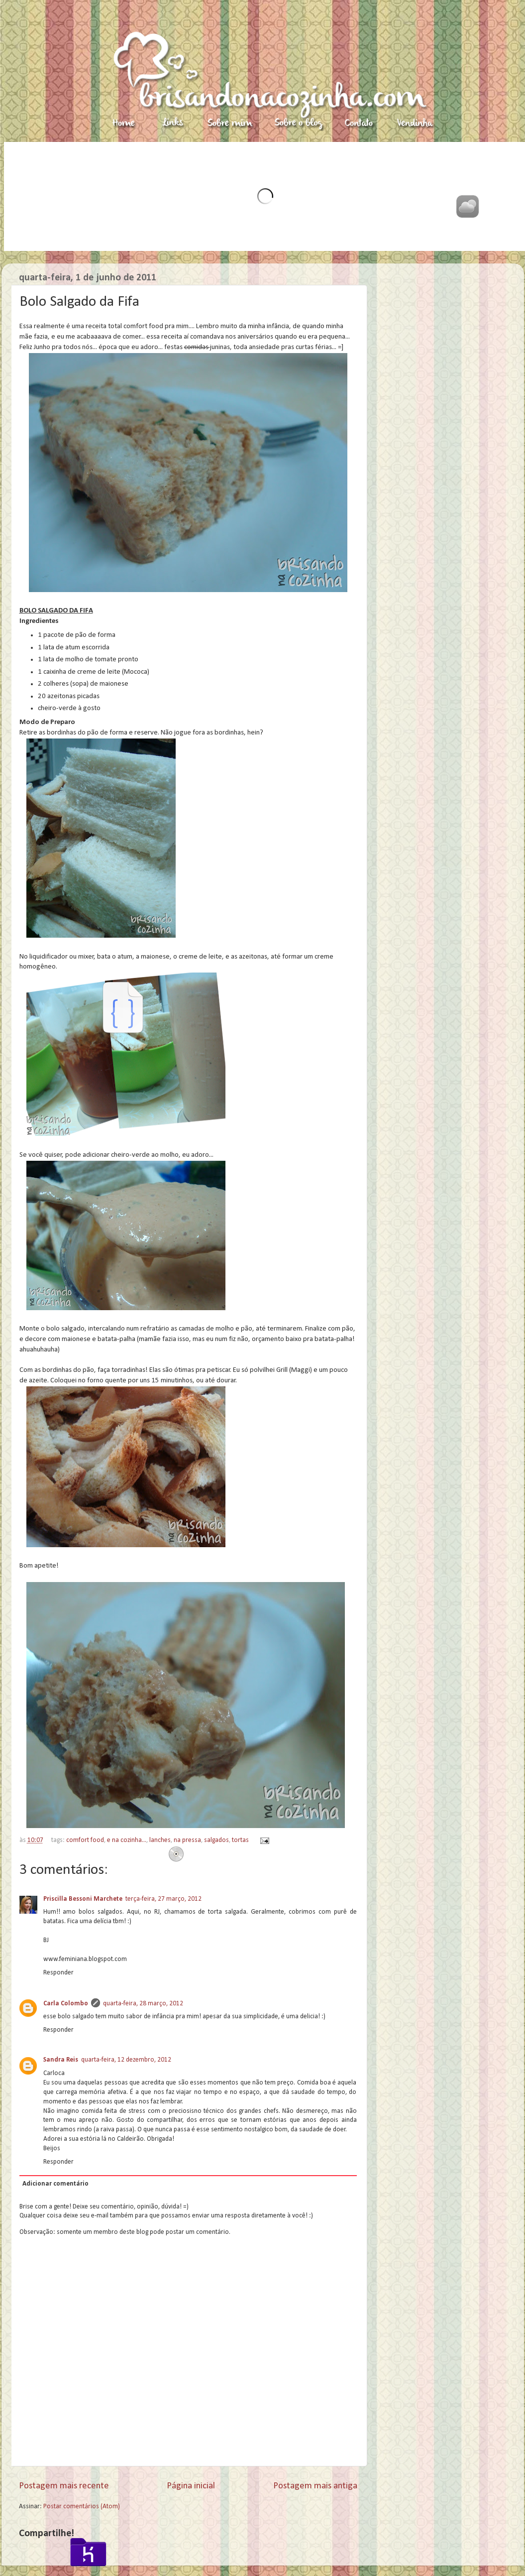 The height and width of the screenshot is (2576, 525). Describe the element at coordinates (88, 2553) in the screenshot. I see `folder containing Heroku project files` at that location.